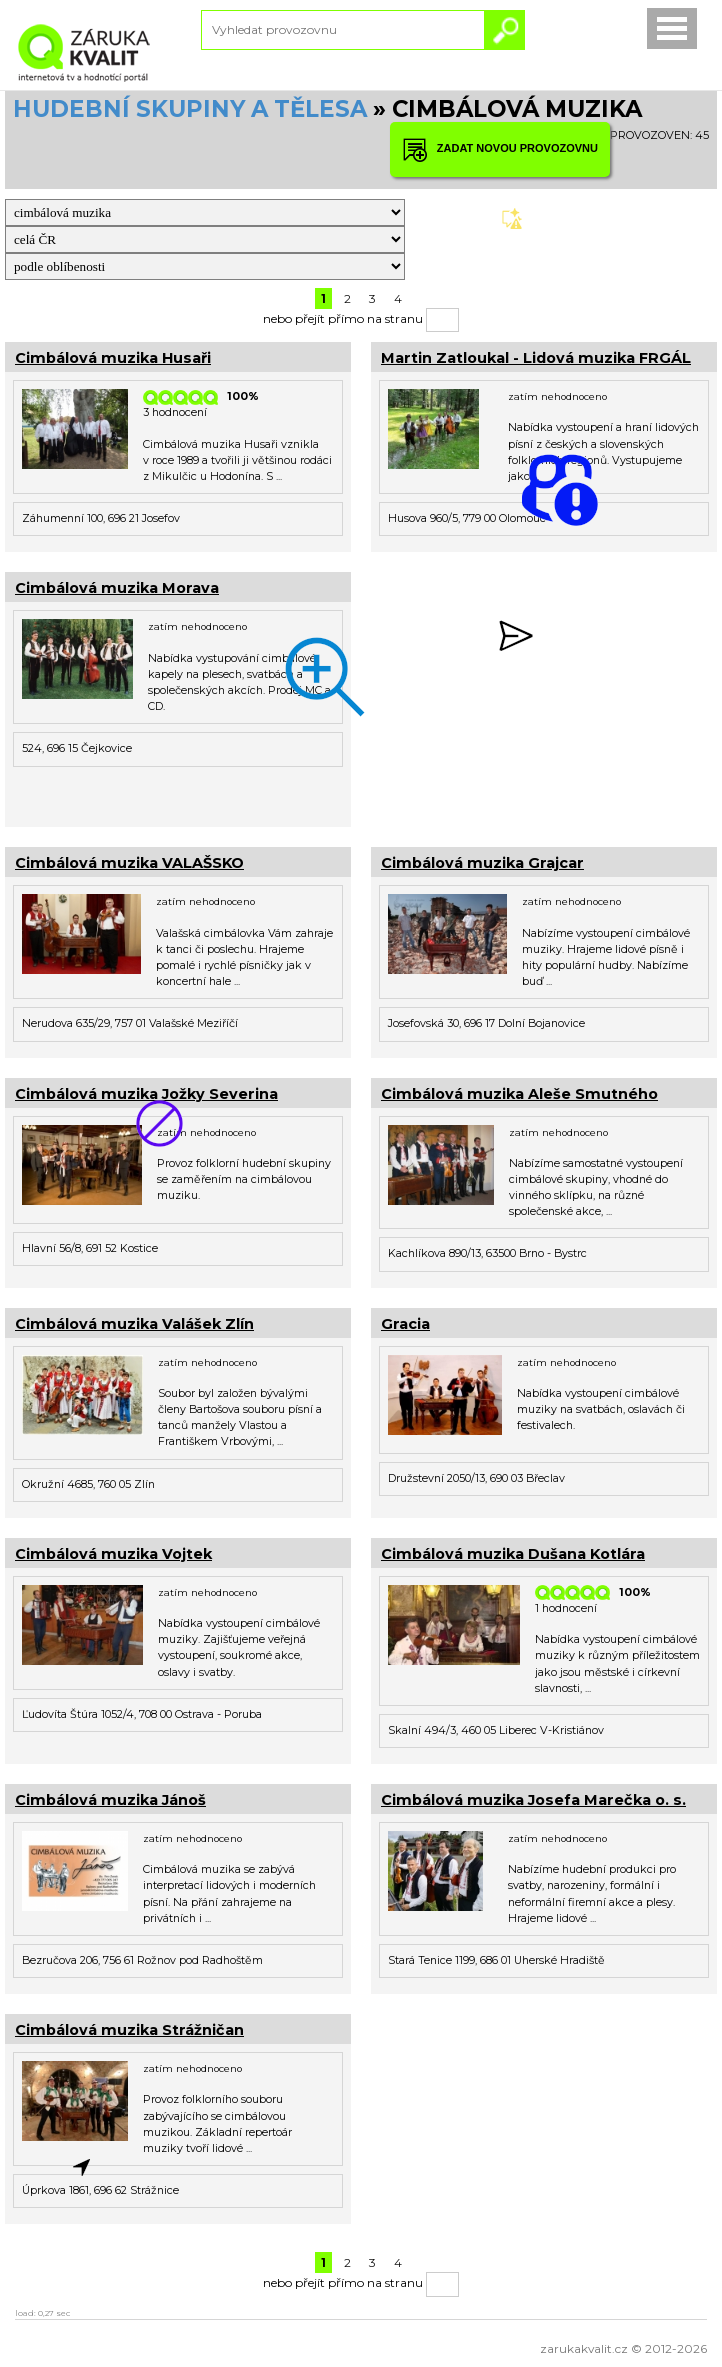 The height and width of the screenshot is (2367, 722). Describe the element at coordinates (516, 636) in the screenshot. I see `send a message or email` at that location.